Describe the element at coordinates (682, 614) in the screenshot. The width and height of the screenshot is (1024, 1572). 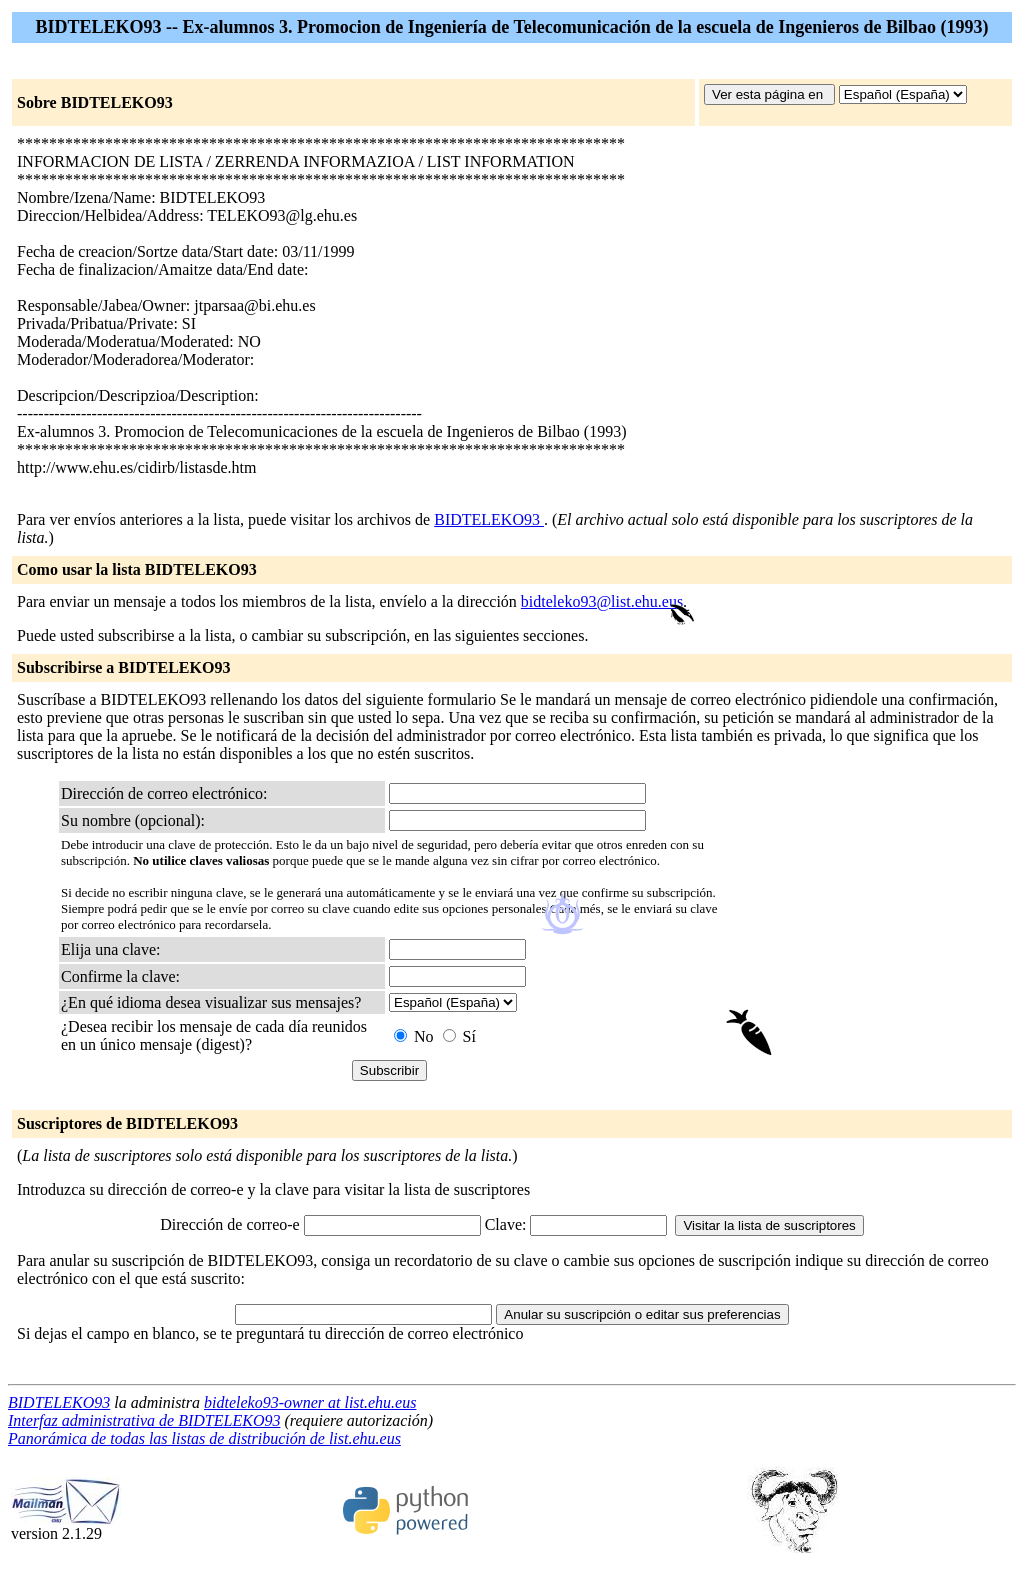
I see `anteater character or avatar icon` at that location.